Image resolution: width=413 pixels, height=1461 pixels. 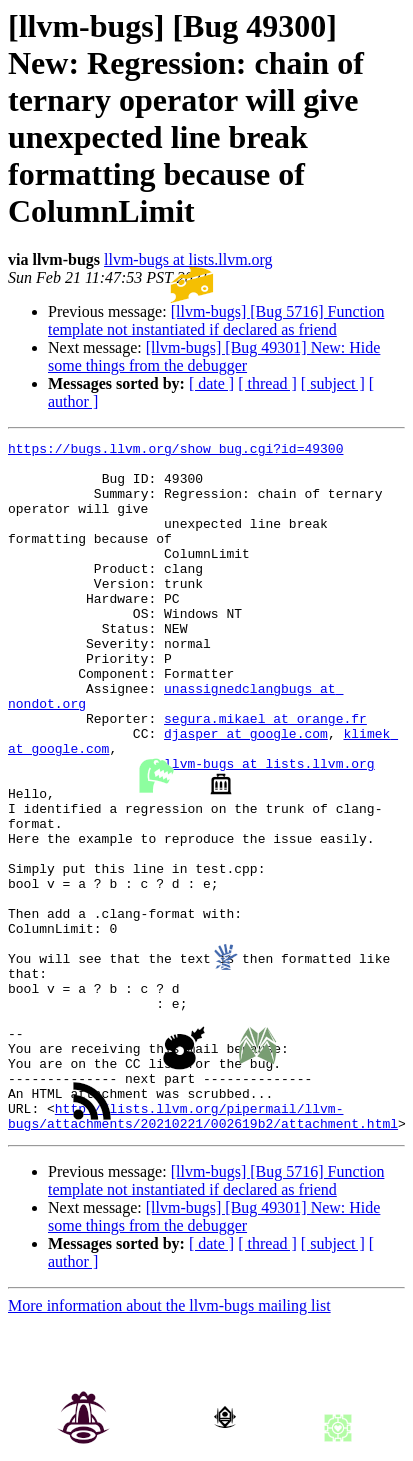 What do you see at coordinates (226, 957) in the screenshot?
I see `access first aid or injury reporting` at bounding box center [226, 957].